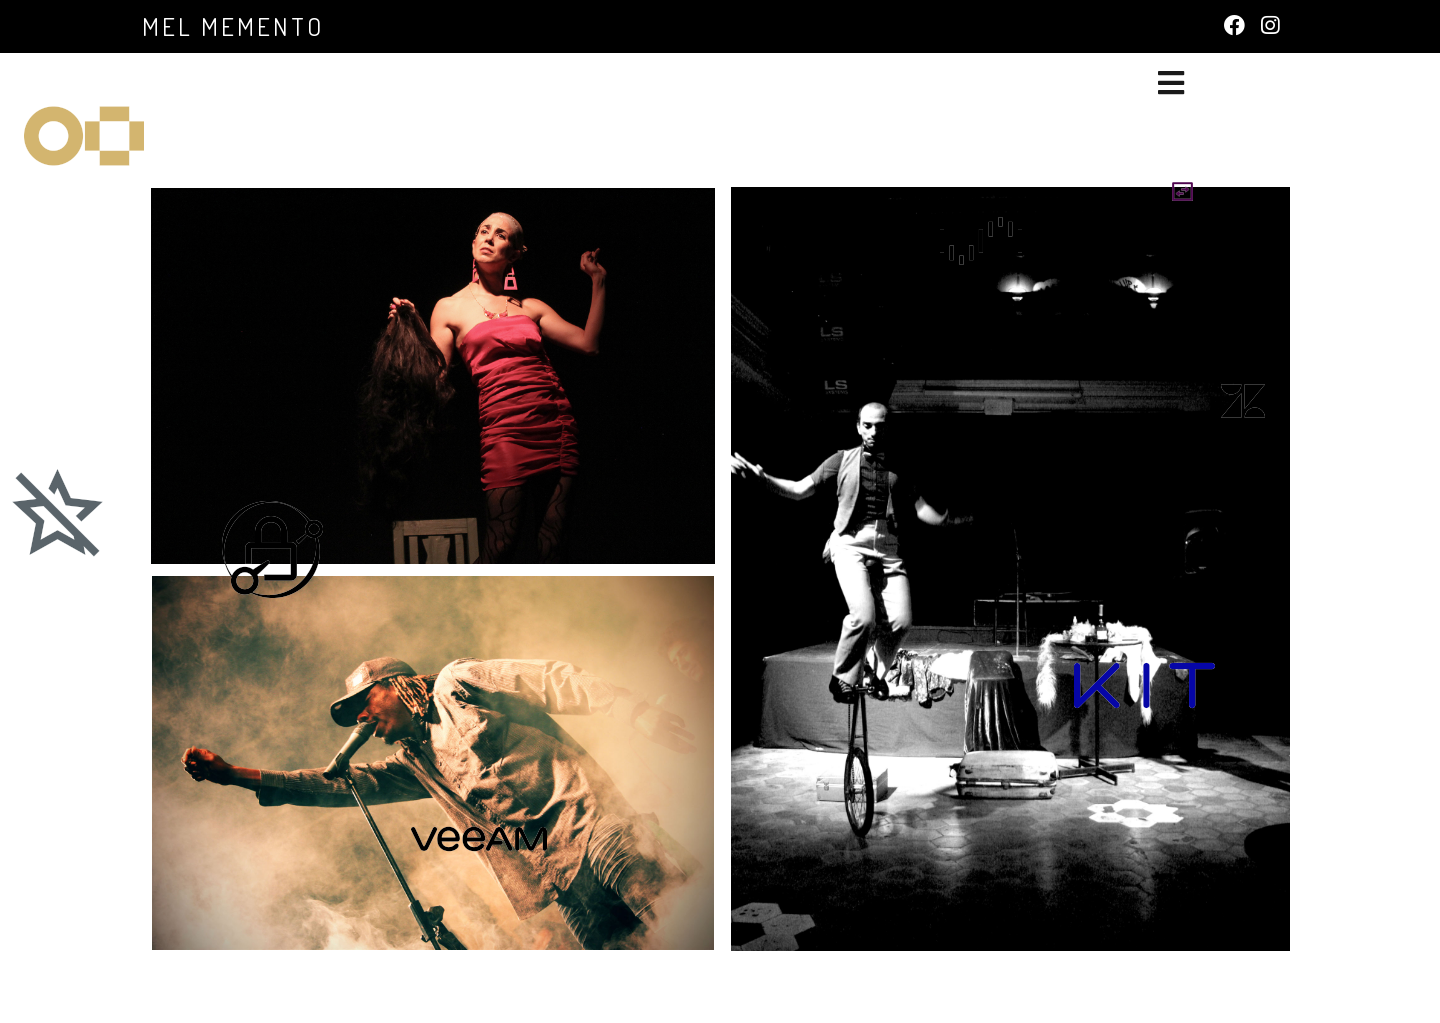 The image size is (1440, 1023). I want to click on Veeam company logo, so click(479, 839).